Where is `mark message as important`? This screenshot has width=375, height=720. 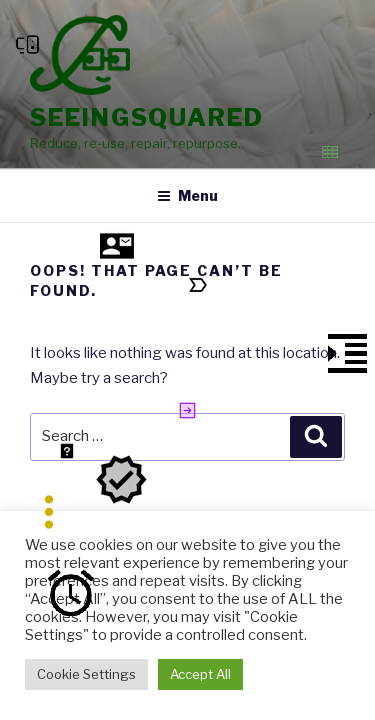
mark message as important is located at coordinates (198, 285).